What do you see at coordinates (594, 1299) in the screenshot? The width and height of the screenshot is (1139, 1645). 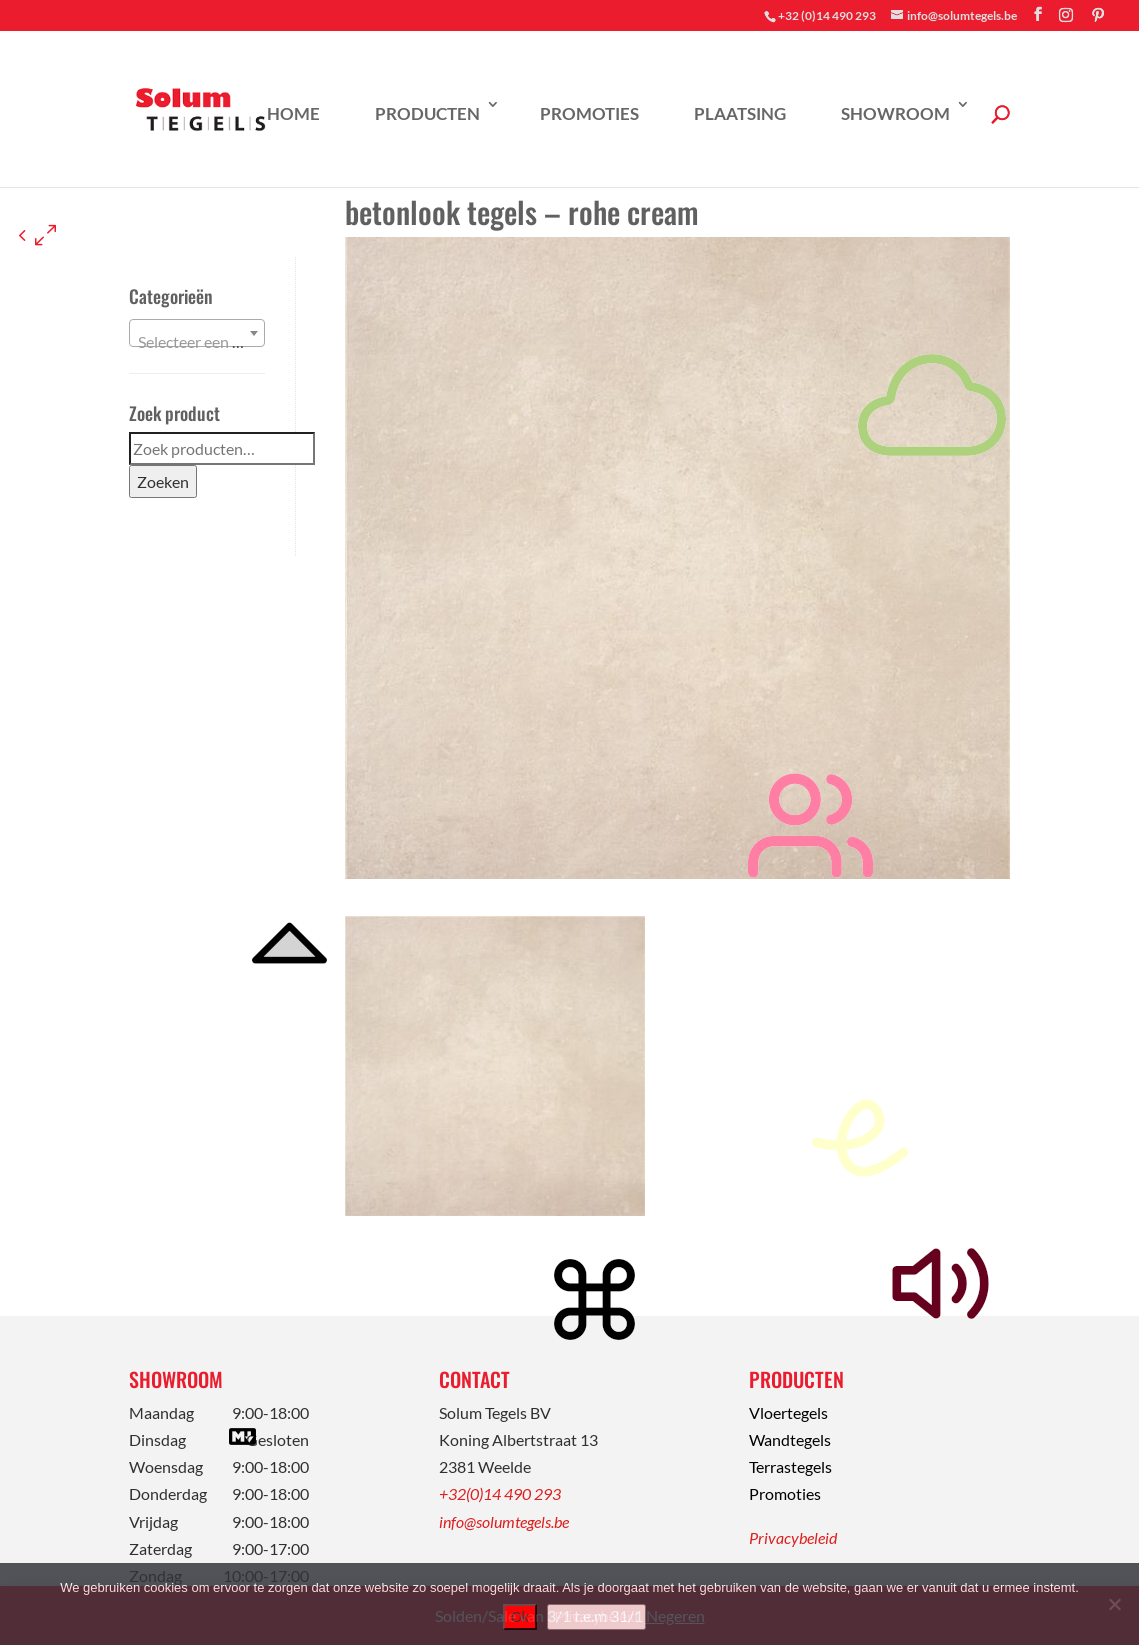 I see `command key shortcut indicator` at bounding box center [594, 1299].